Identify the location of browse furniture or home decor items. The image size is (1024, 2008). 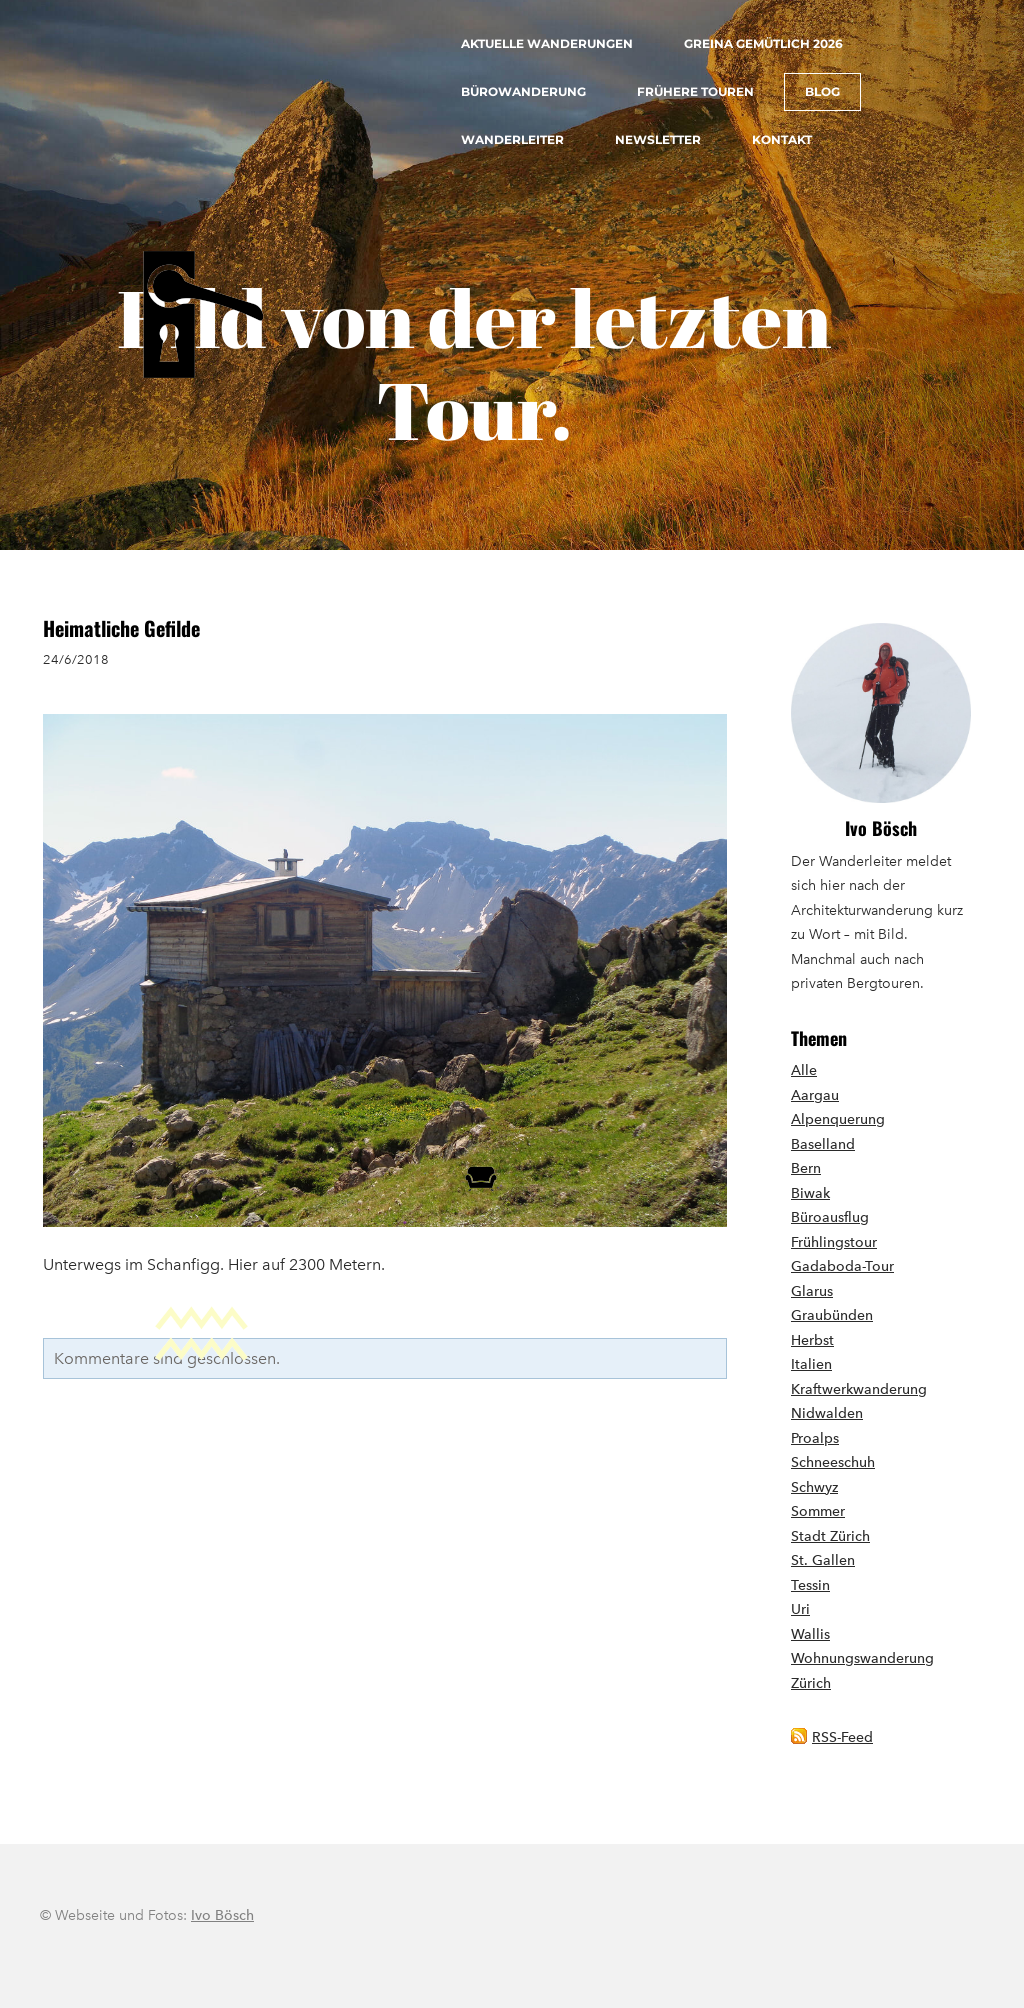
(481, 1179).